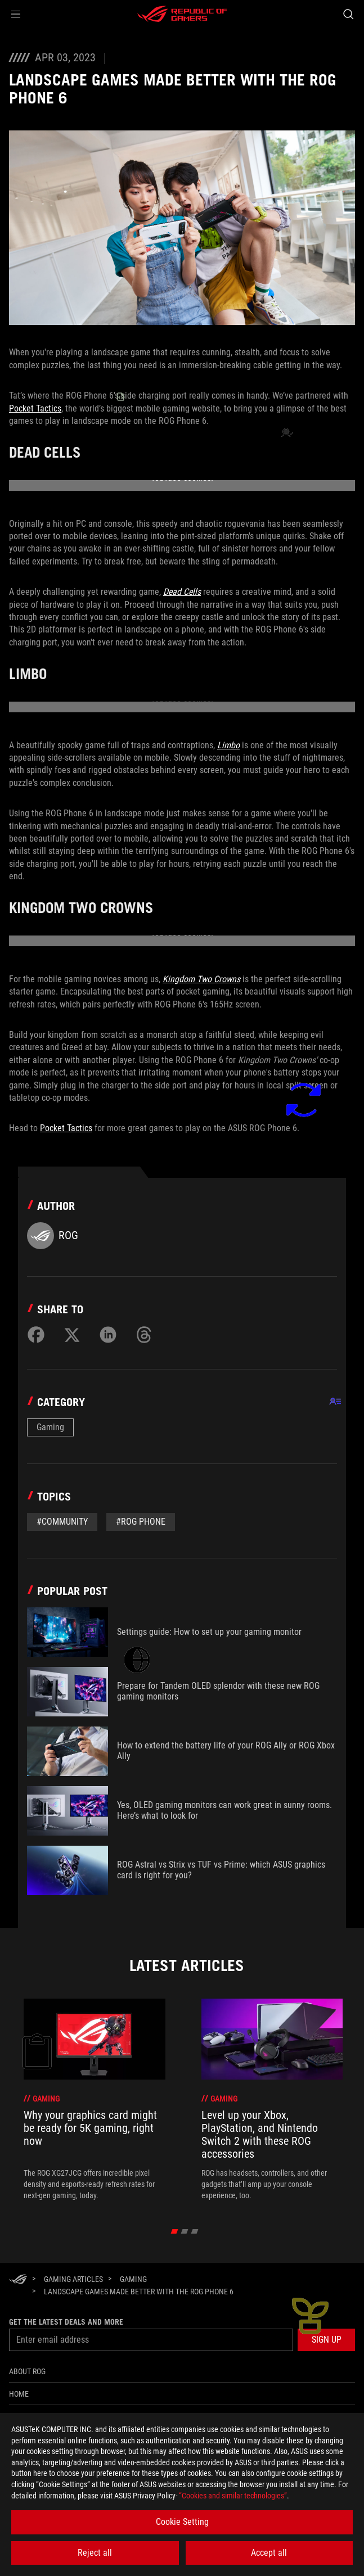 The image size is (364, 2576). Describe the element at coordinates (137, 1660) in the screenshot. I see `switch to global or worldwide view` at that location.